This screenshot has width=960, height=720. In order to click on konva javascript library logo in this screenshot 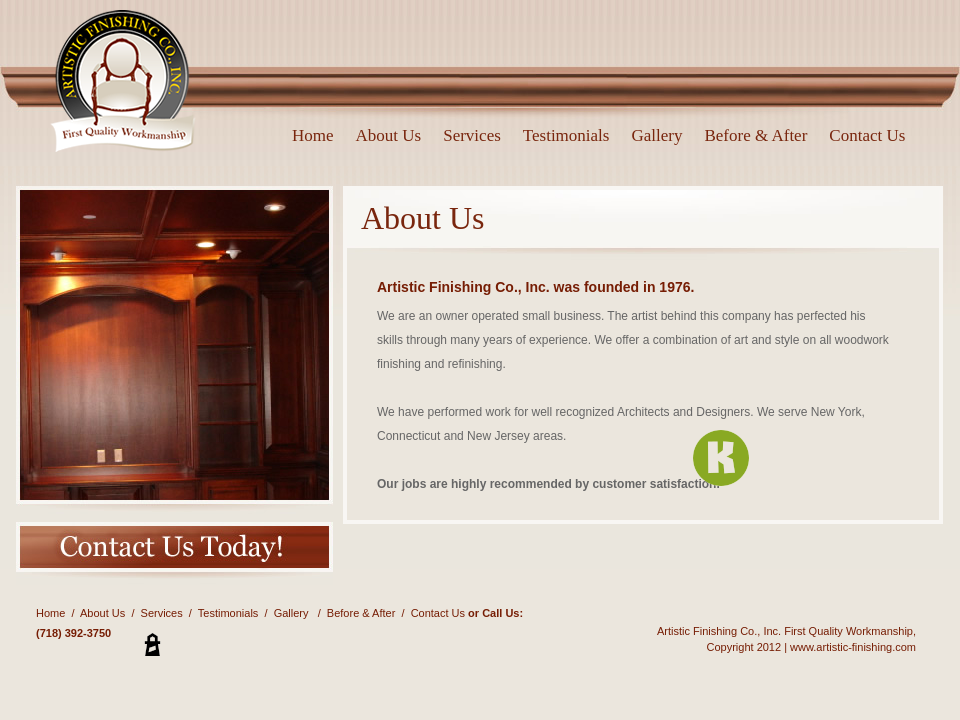, I will do `click(721, 458)`.